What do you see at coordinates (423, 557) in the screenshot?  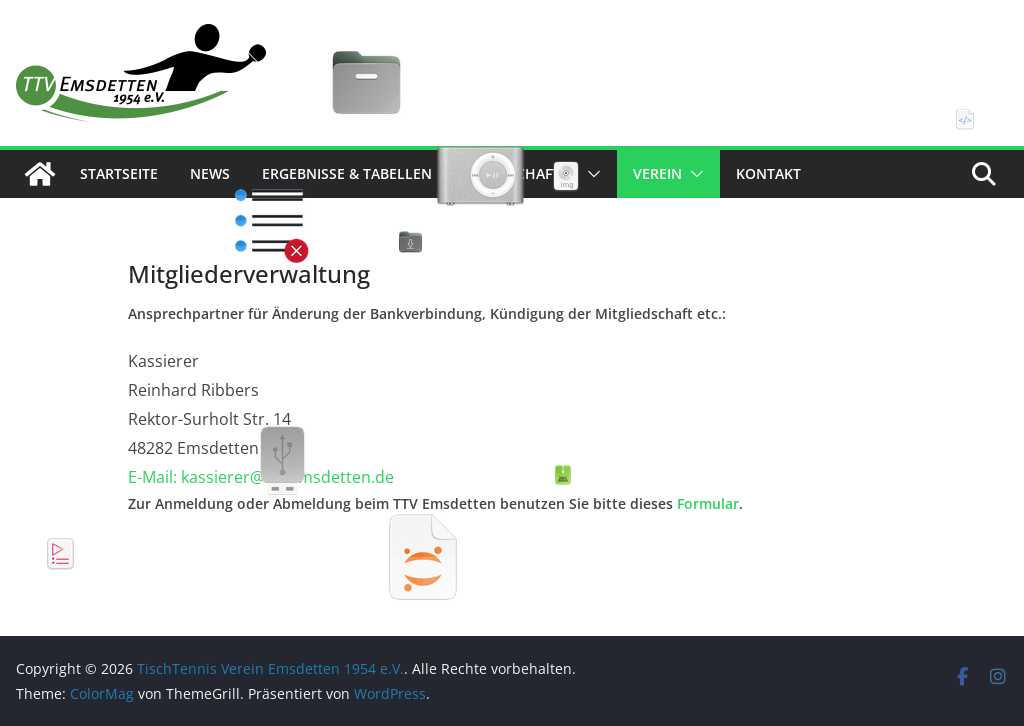 I see `jupyter notebook file` at bounding box center [423, 557].